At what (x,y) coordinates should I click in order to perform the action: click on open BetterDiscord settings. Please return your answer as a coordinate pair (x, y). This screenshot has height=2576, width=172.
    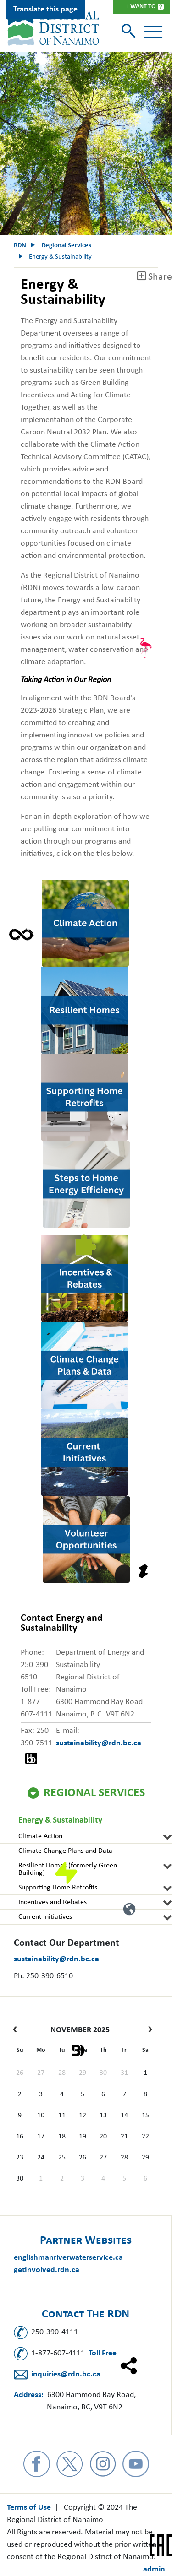
    Looking at the image, I should click on (78, 2050).